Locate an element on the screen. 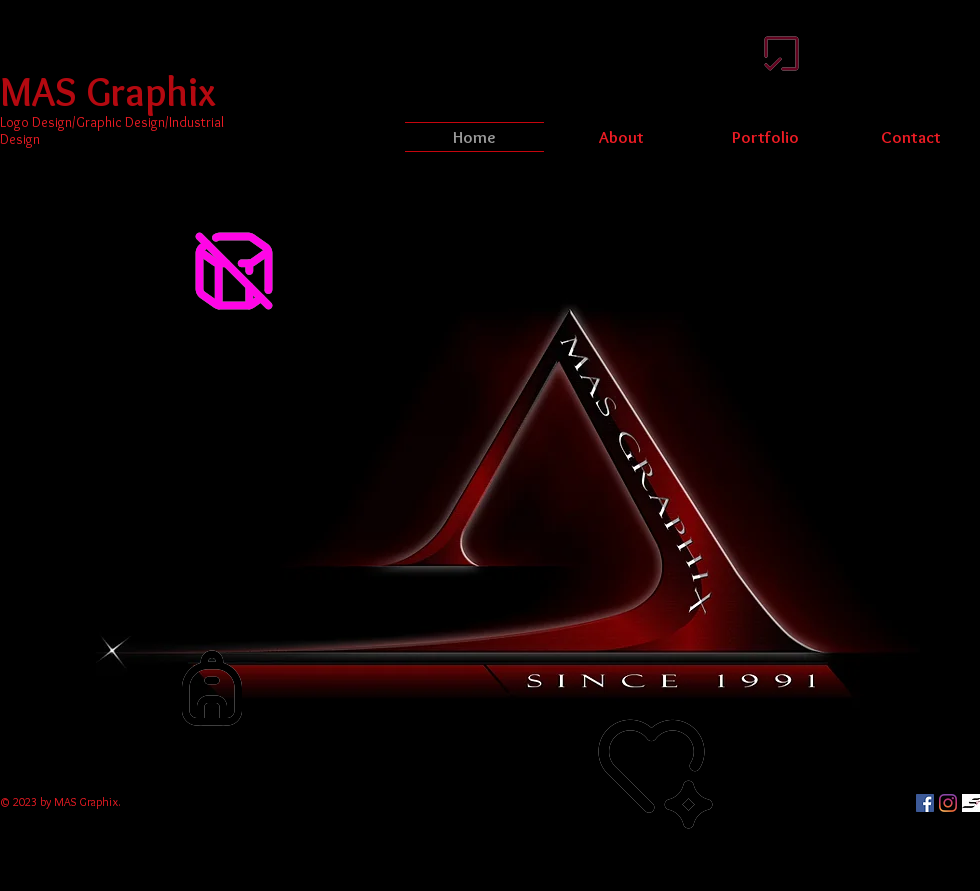 The width and height of the screenshot is (980, 891). disable 3D object view is located at coordinates (234, 271).